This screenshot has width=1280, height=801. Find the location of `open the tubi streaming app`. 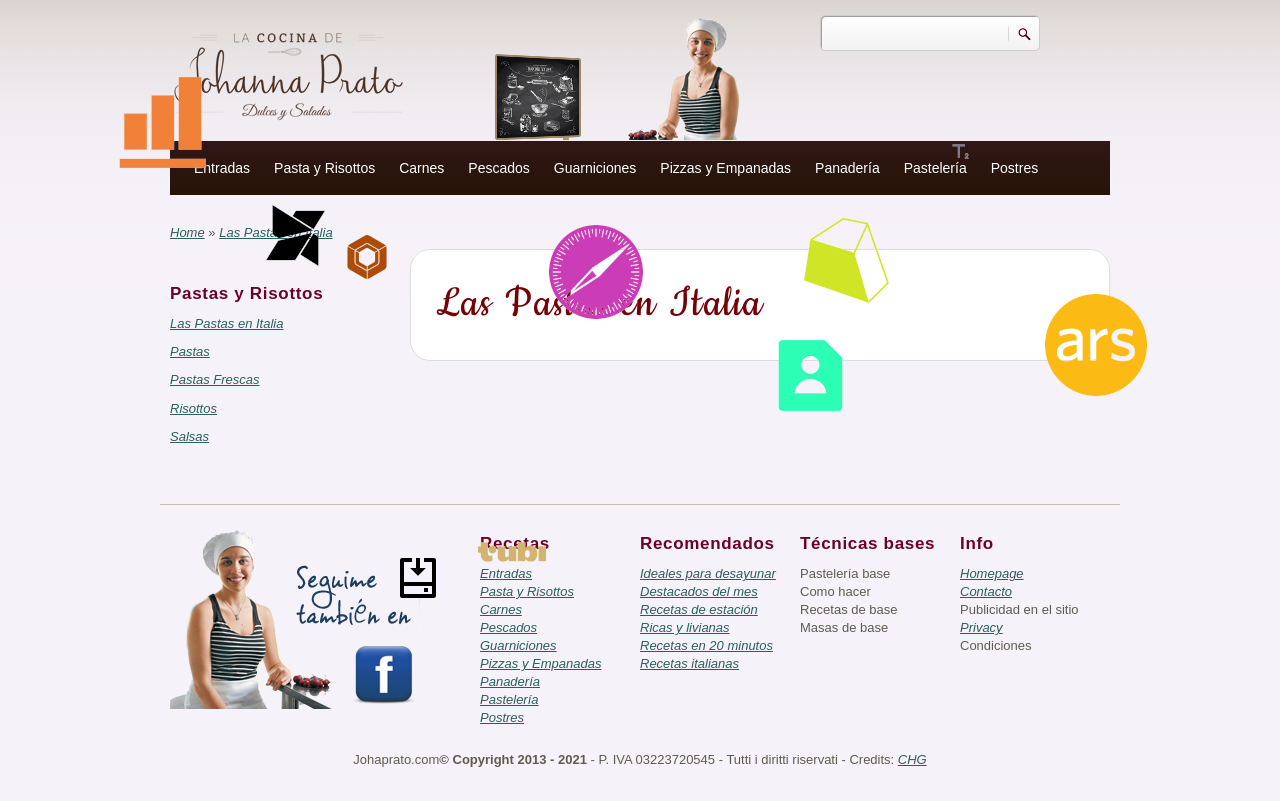

open the tubi streaming app is located at coordinates (512, 552).